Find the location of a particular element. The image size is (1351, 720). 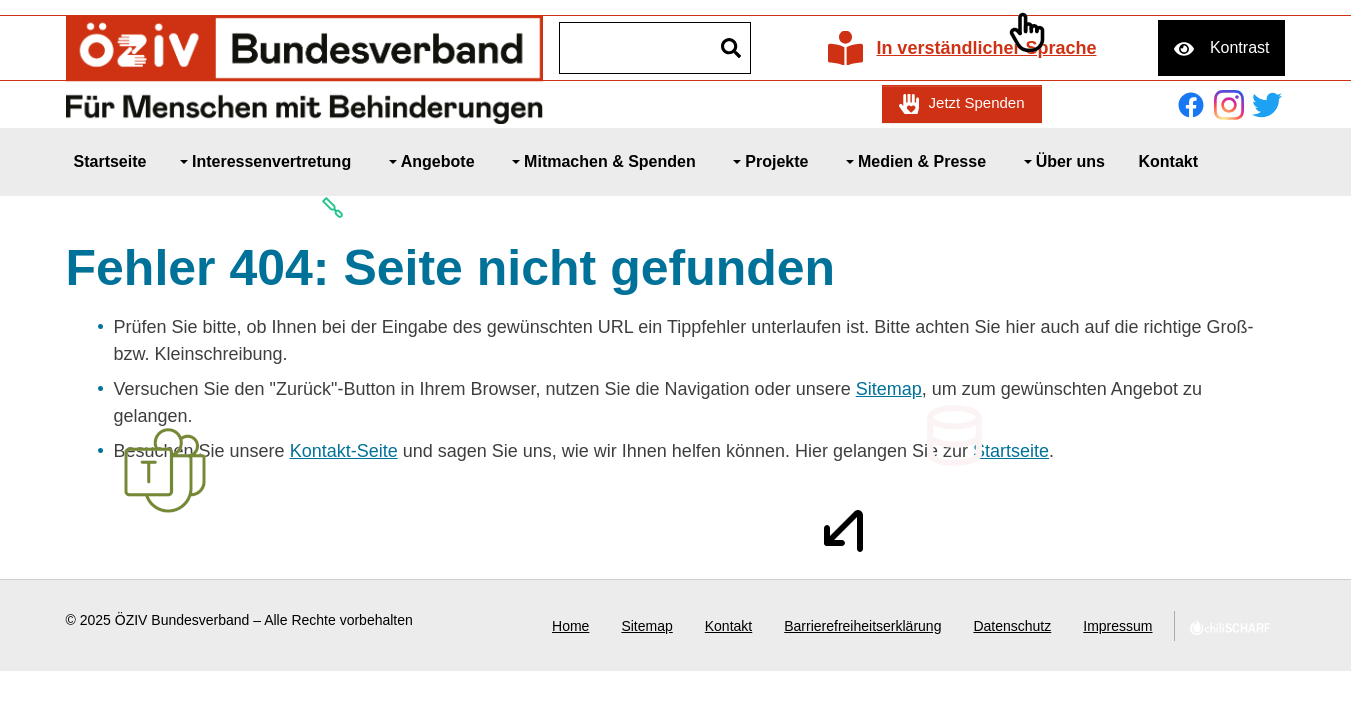

access sculpting or carving tools is located at coordinates (332, 207).